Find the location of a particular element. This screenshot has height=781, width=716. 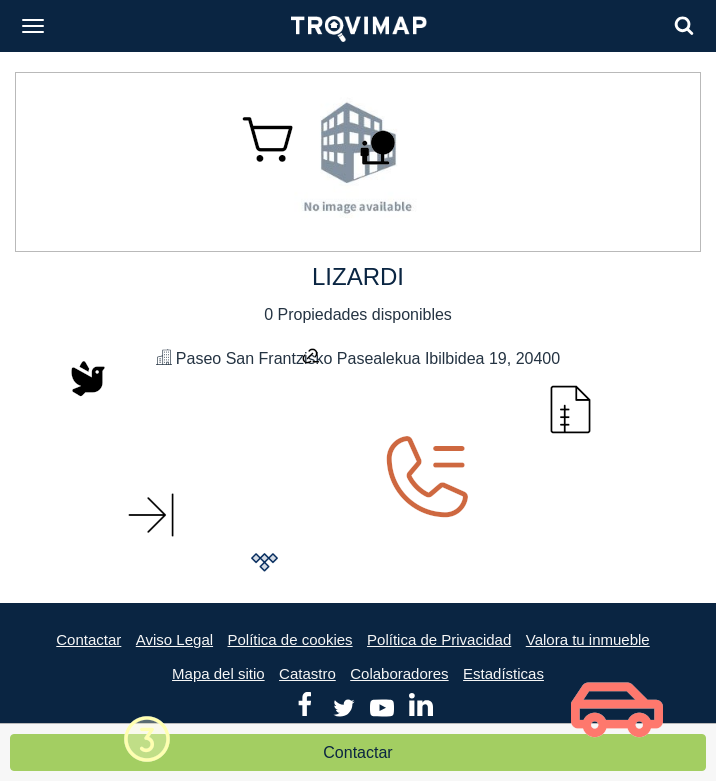

indicates peace or harmony settings is located at coordinates (87, 379).